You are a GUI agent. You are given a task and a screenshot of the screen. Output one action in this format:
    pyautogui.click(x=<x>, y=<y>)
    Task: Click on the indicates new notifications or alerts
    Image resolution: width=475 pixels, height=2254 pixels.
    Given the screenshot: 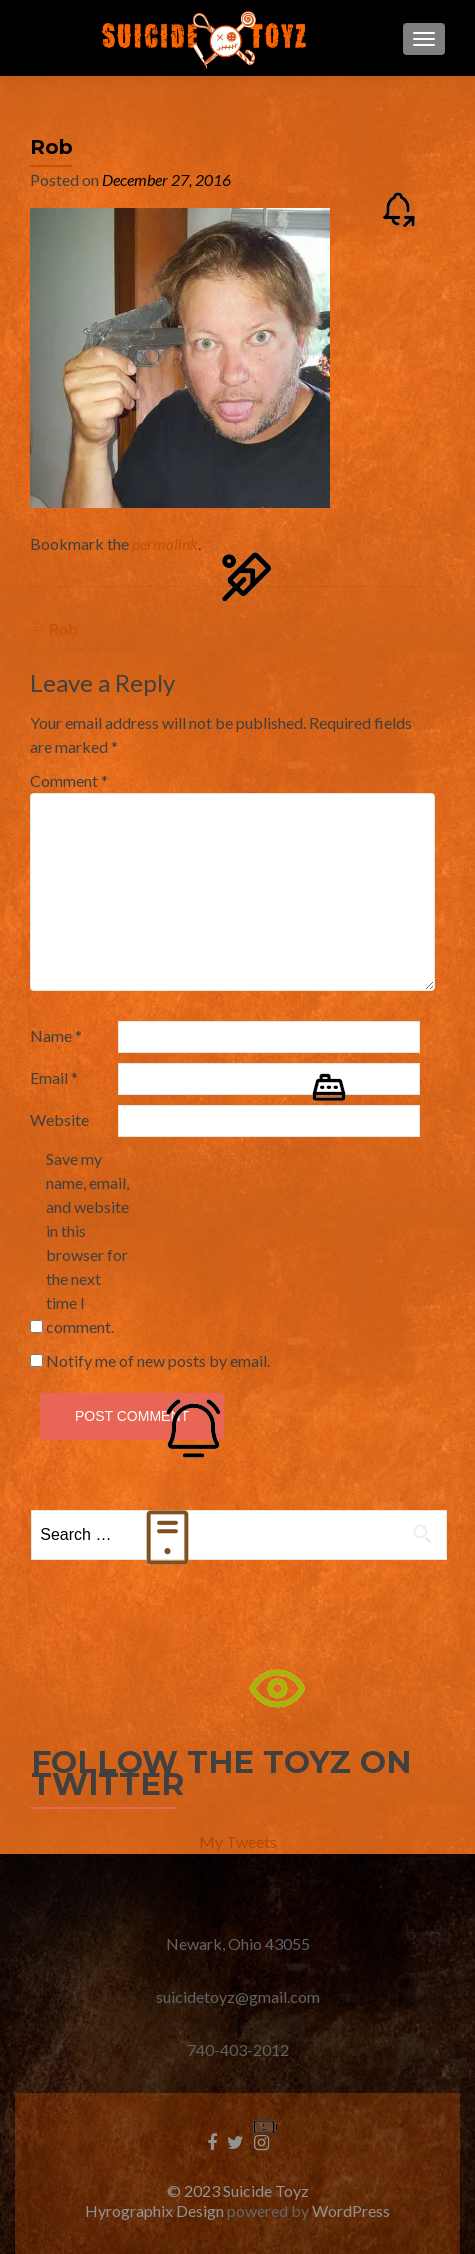 What is the action you would take?
    pyautogui.click(x=193, y=1429)
    